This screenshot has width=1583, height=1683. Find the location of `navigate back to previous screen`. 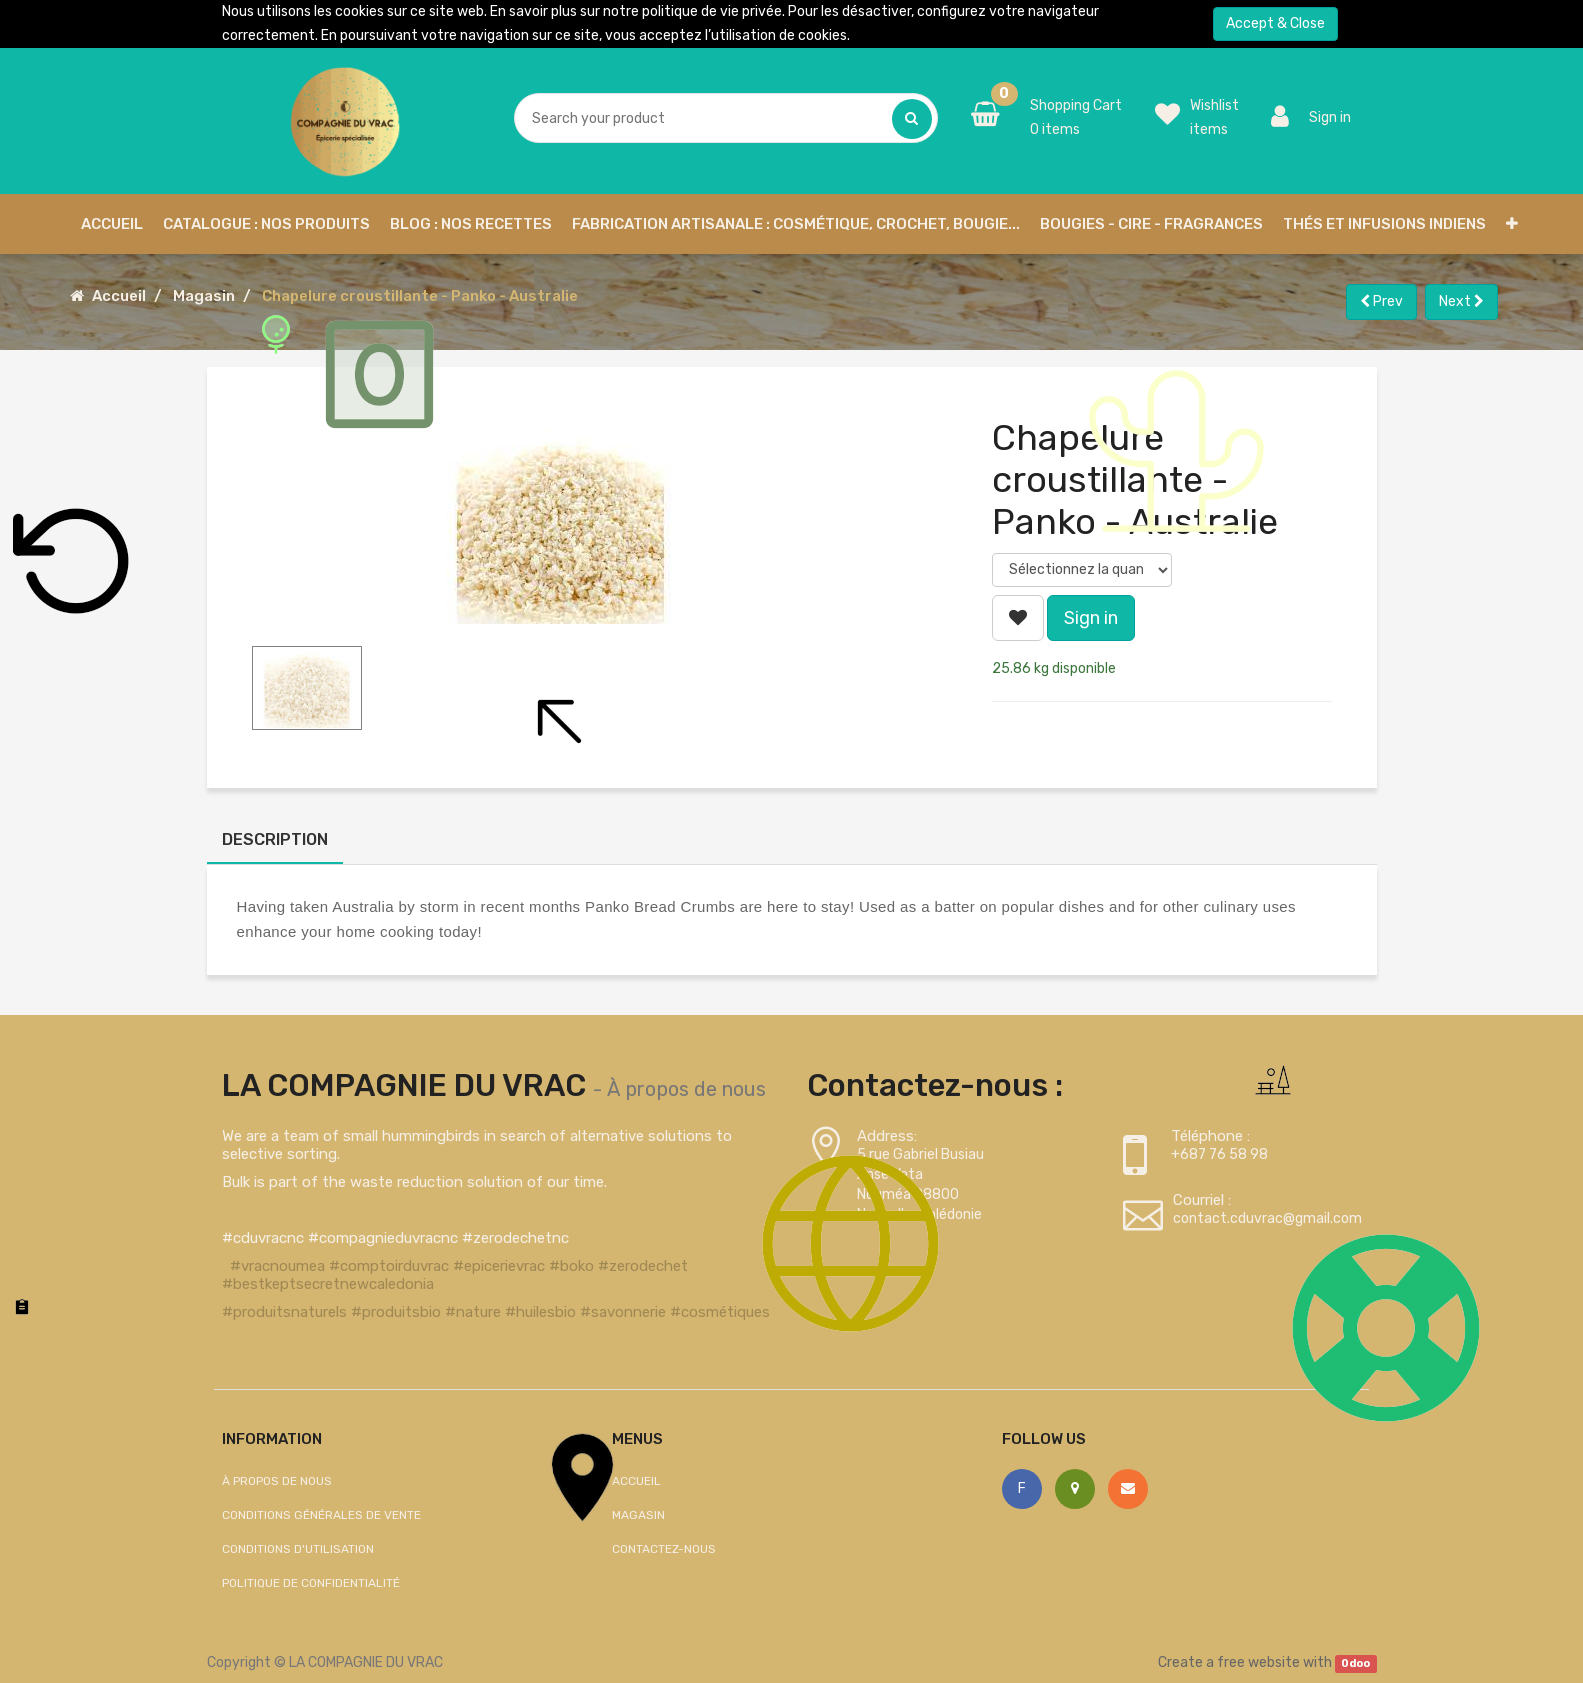

navigate back to previous screen is located at coordinates (559, 721).